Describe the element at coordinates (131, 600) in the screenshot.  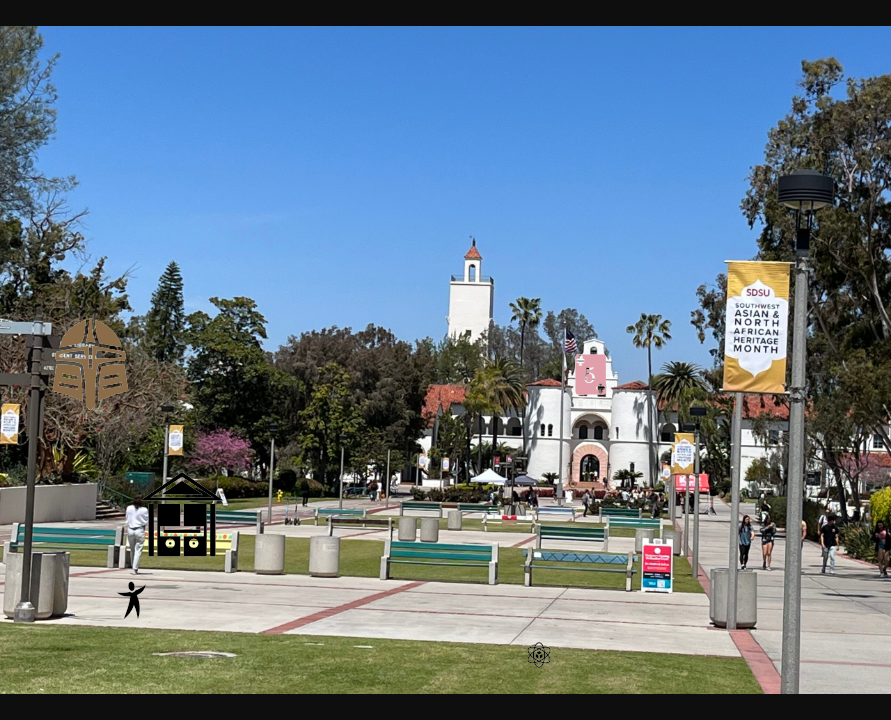
I see `indicates body awareness or wellness features` at that location.